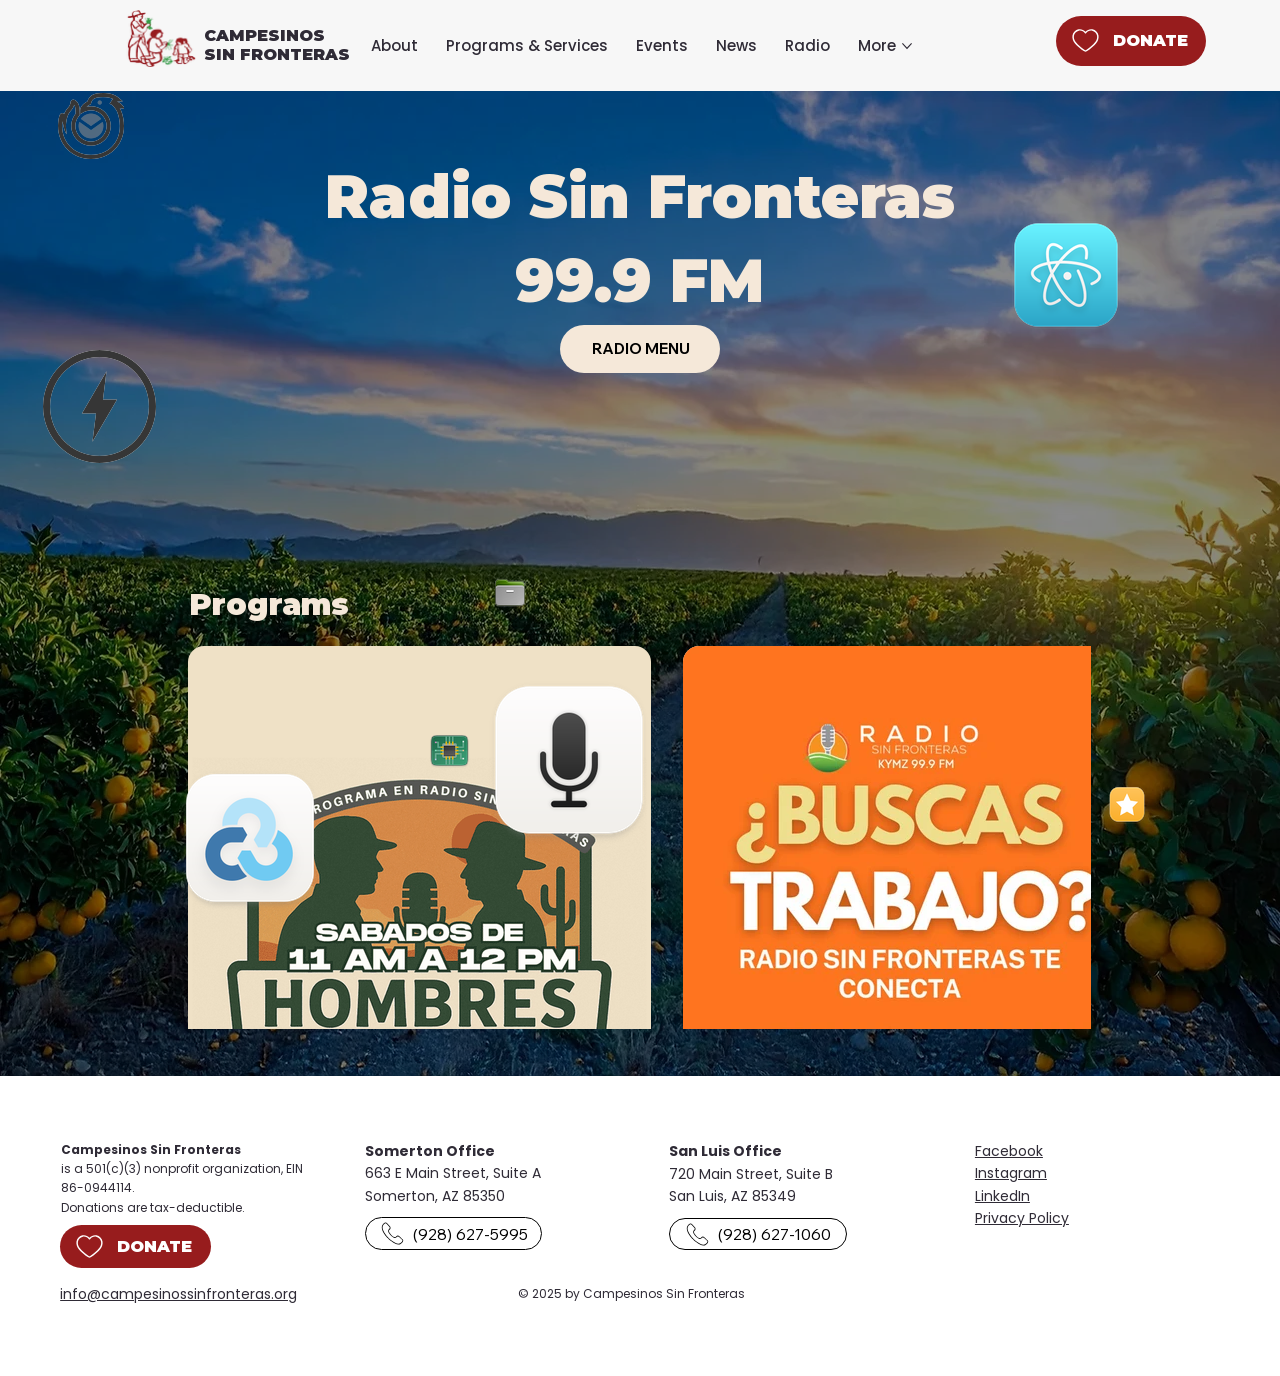  I want to click on open thunderbird email client, so click(91, 126).